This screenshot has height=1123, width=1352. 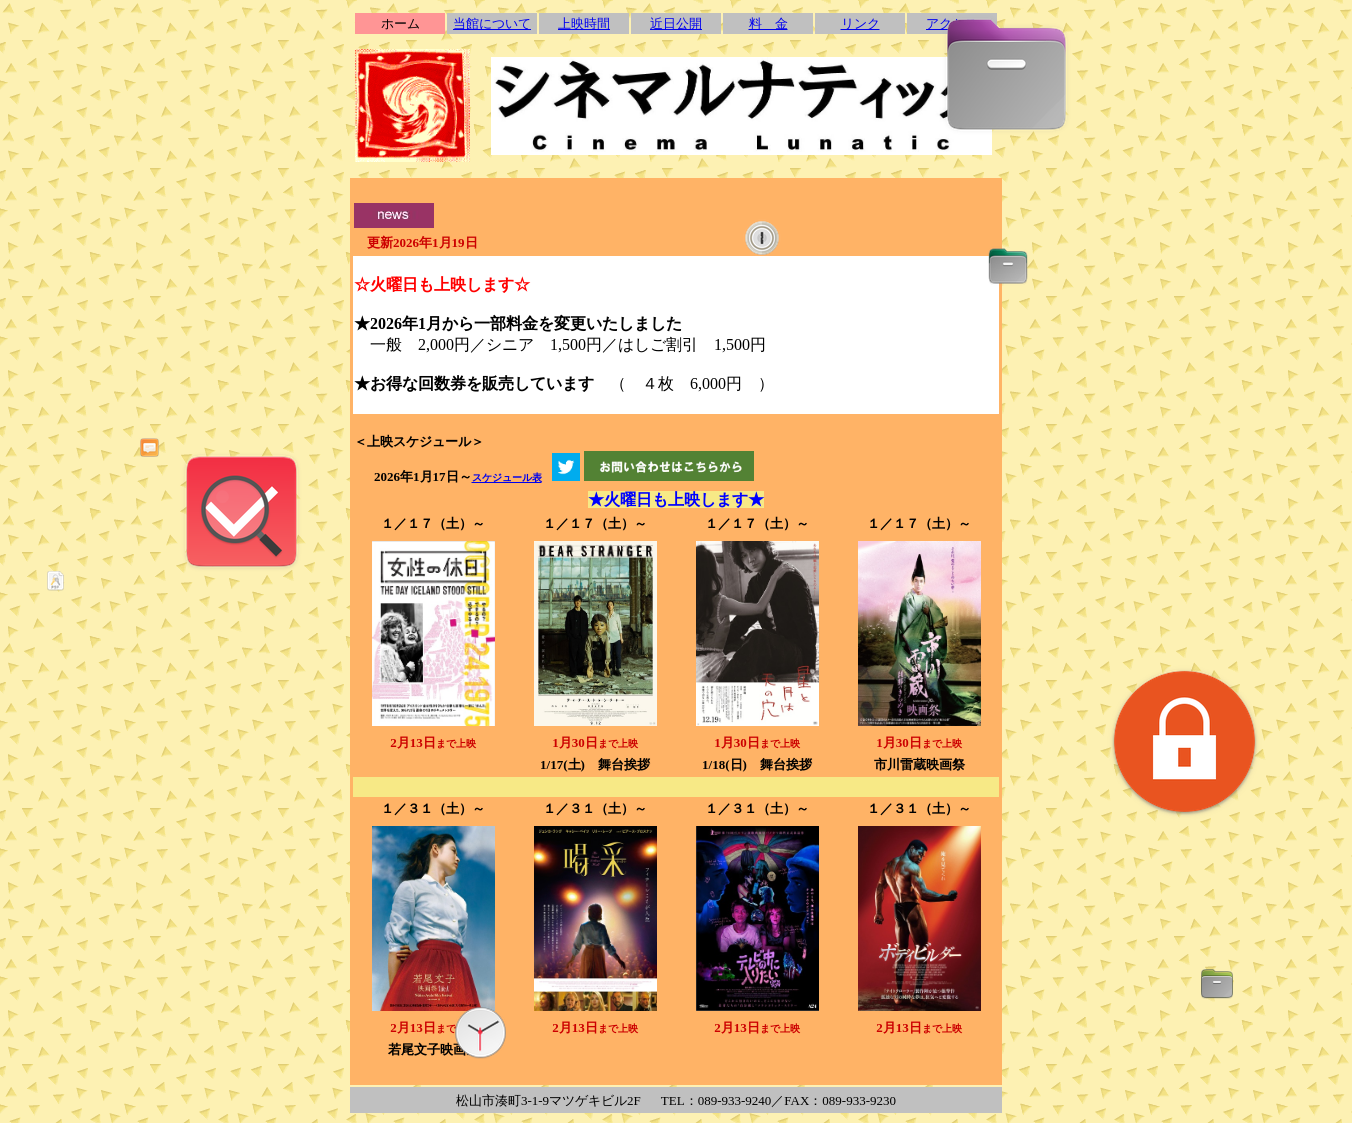 What do you see at coordinates (1008, 266) in the screenshot?
I see `open the file manager` at bounding box center [1008, 266].